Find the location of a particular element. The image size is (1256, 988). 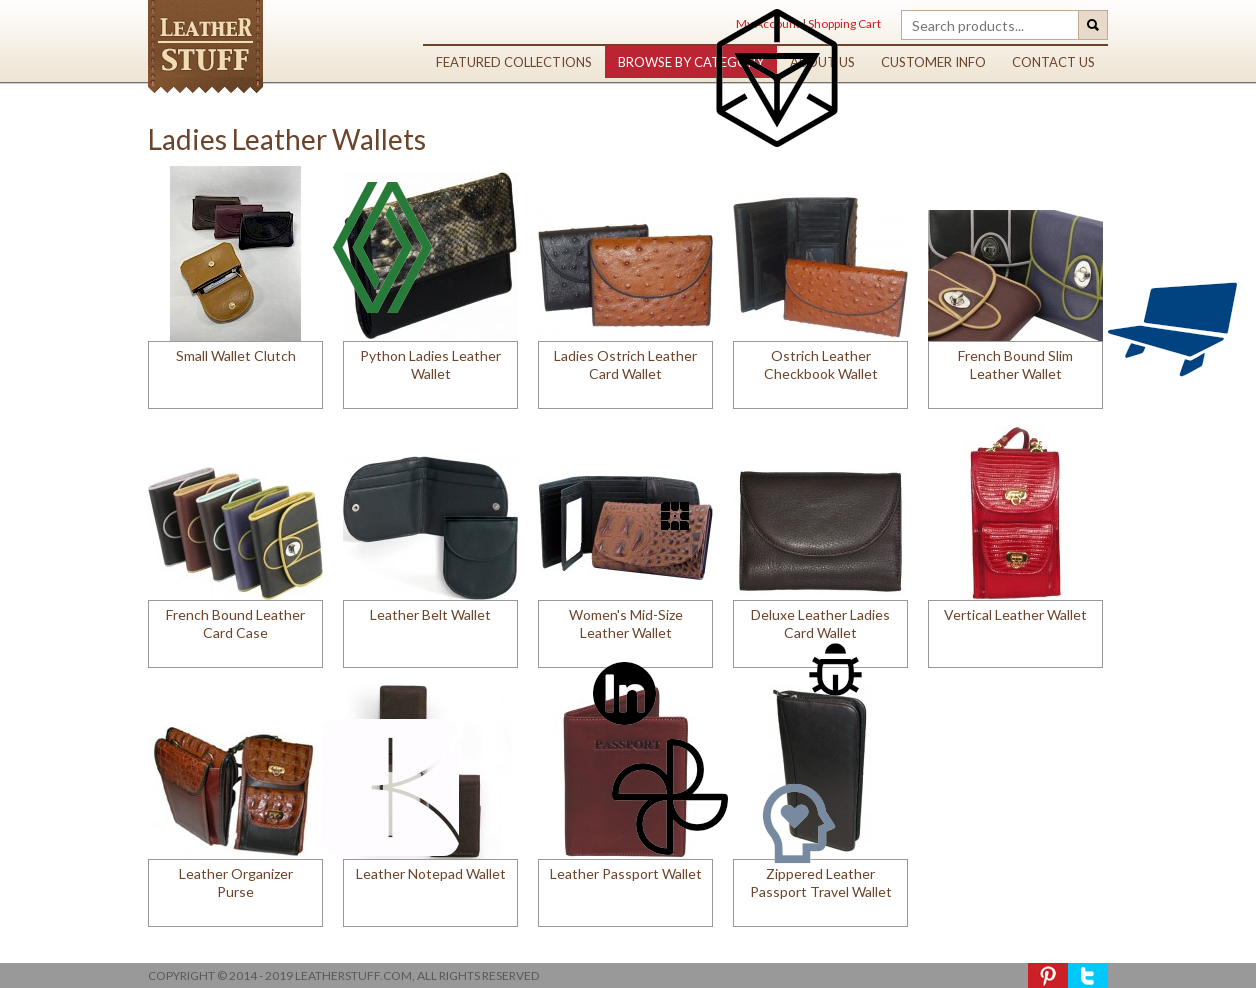

LogMeIn brand logo is located at coordinates (624, 693).